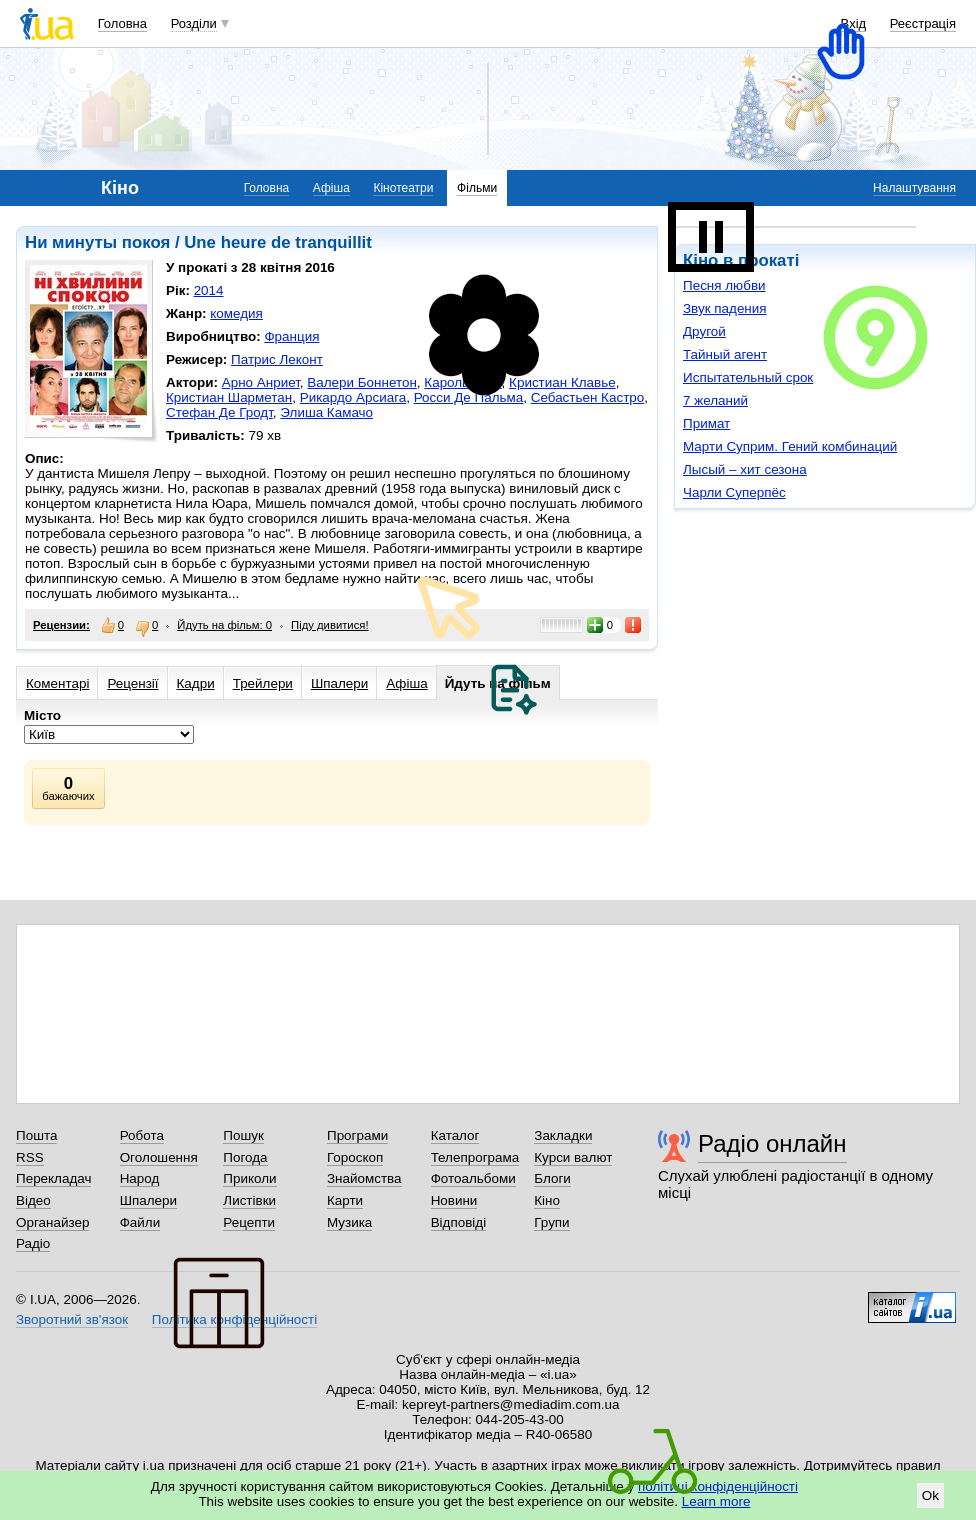 Image resolution: width=976 pixels, height=1520 pixels. What do you see at coordinates (711, 237) in the screenshot?
I see `pause a presentation or slideshow` at bounding box center [711, 237].